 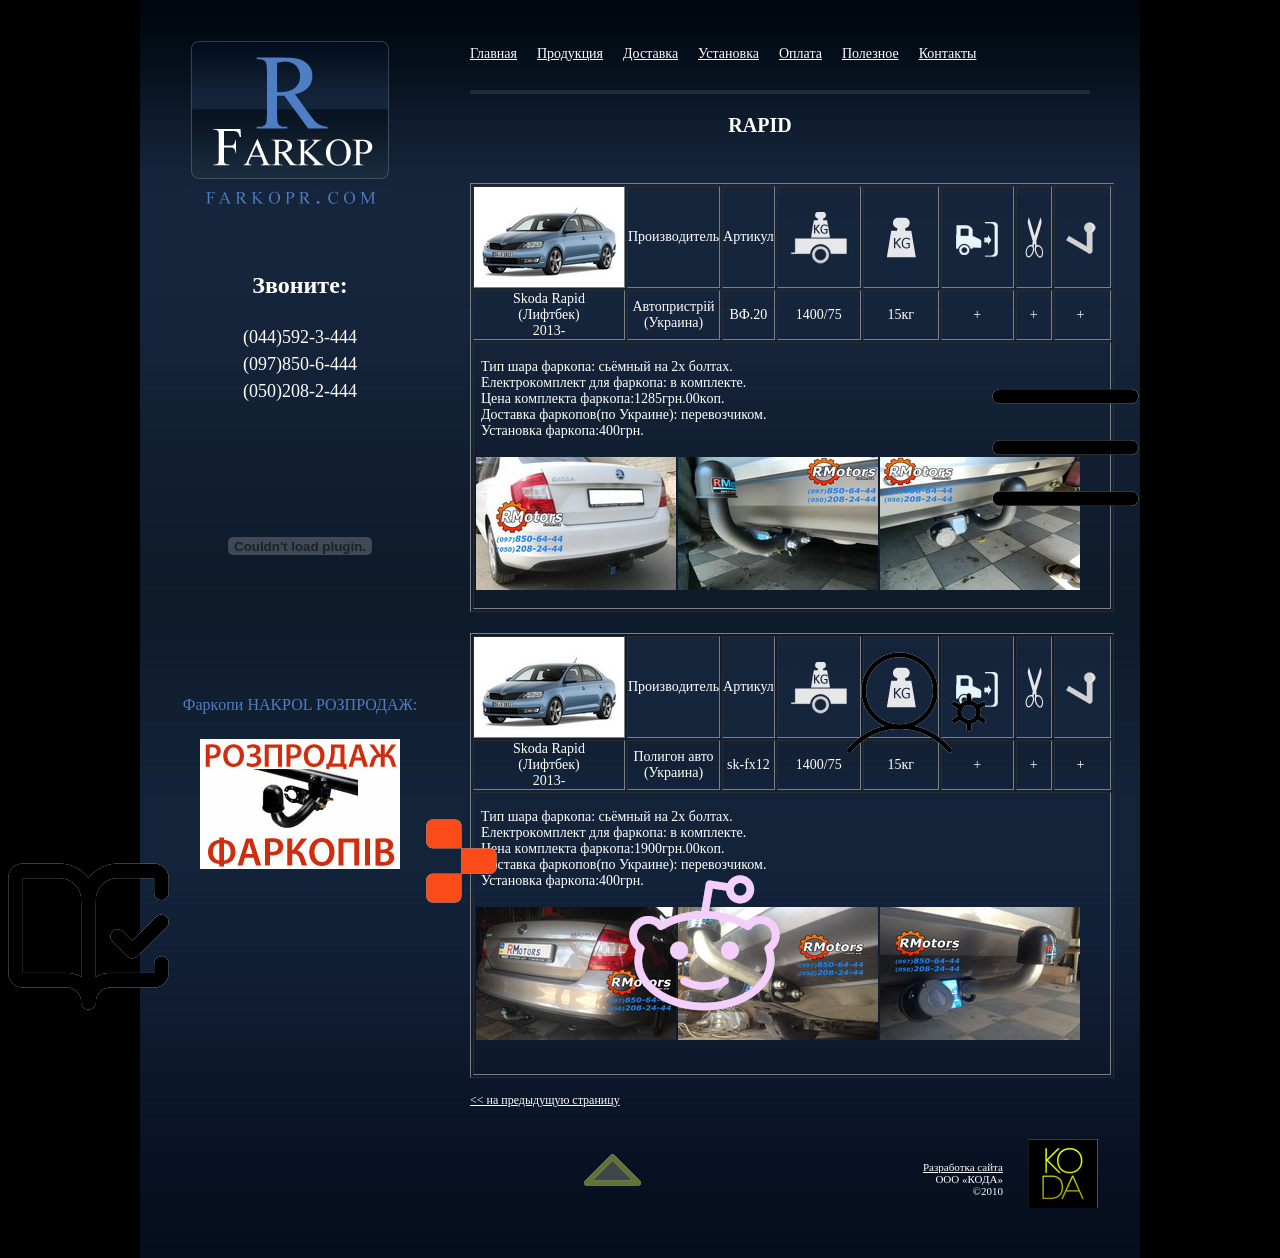 What do you see at coordinates (612, 1172) in the screenshot?
I see `collapse an expanded section` at bounding box center [612, 1172].